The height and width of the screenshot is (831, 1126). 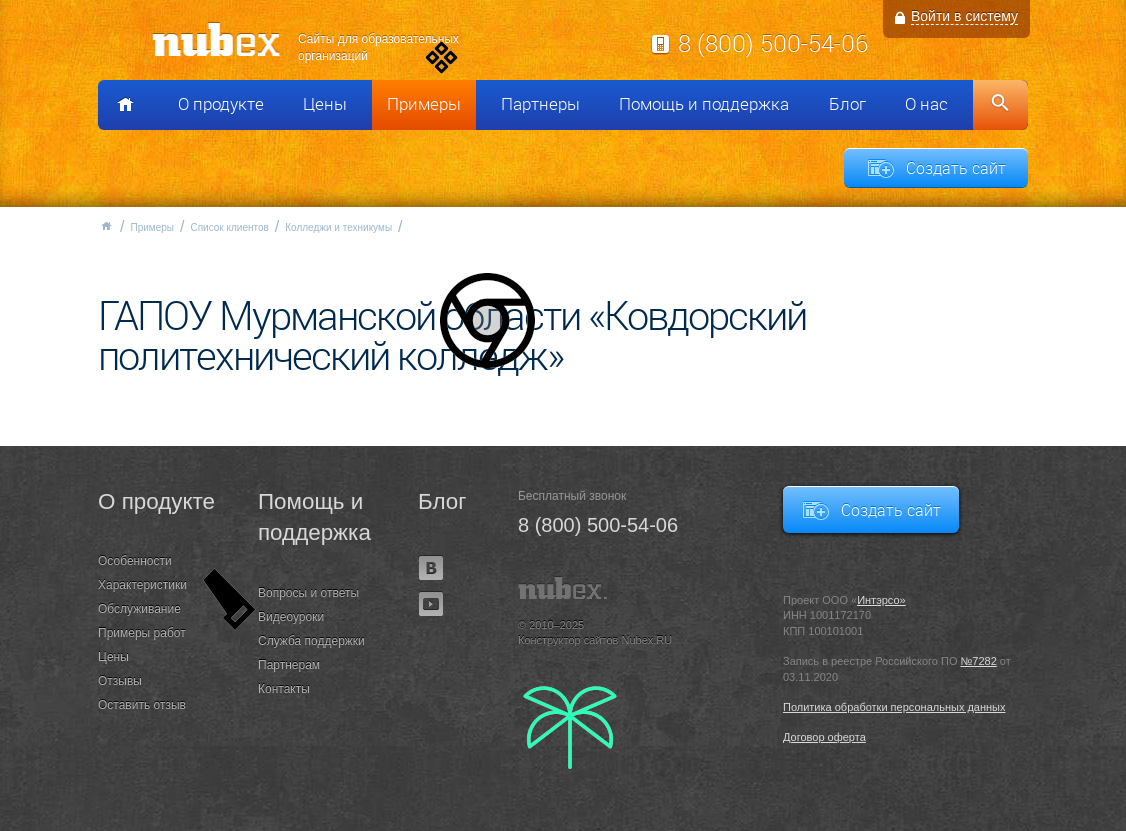 What do you see at coordinates (570, 726) in the screenshot?
I see `browse vacation or tropical destinations` at bounding box center [570, 726].